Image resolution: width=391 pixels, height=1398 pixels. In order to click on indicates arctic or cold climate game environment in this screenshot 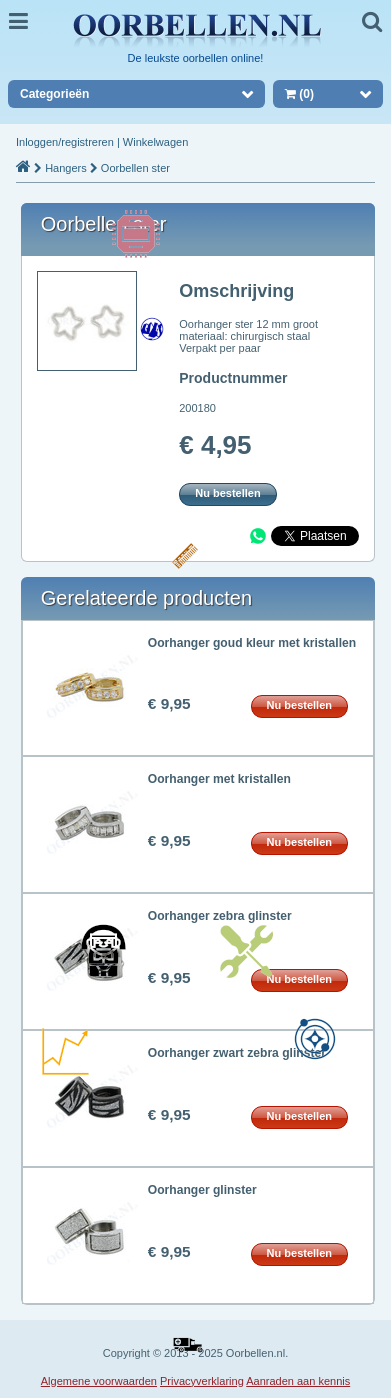, I will do `click(152, 329)`.